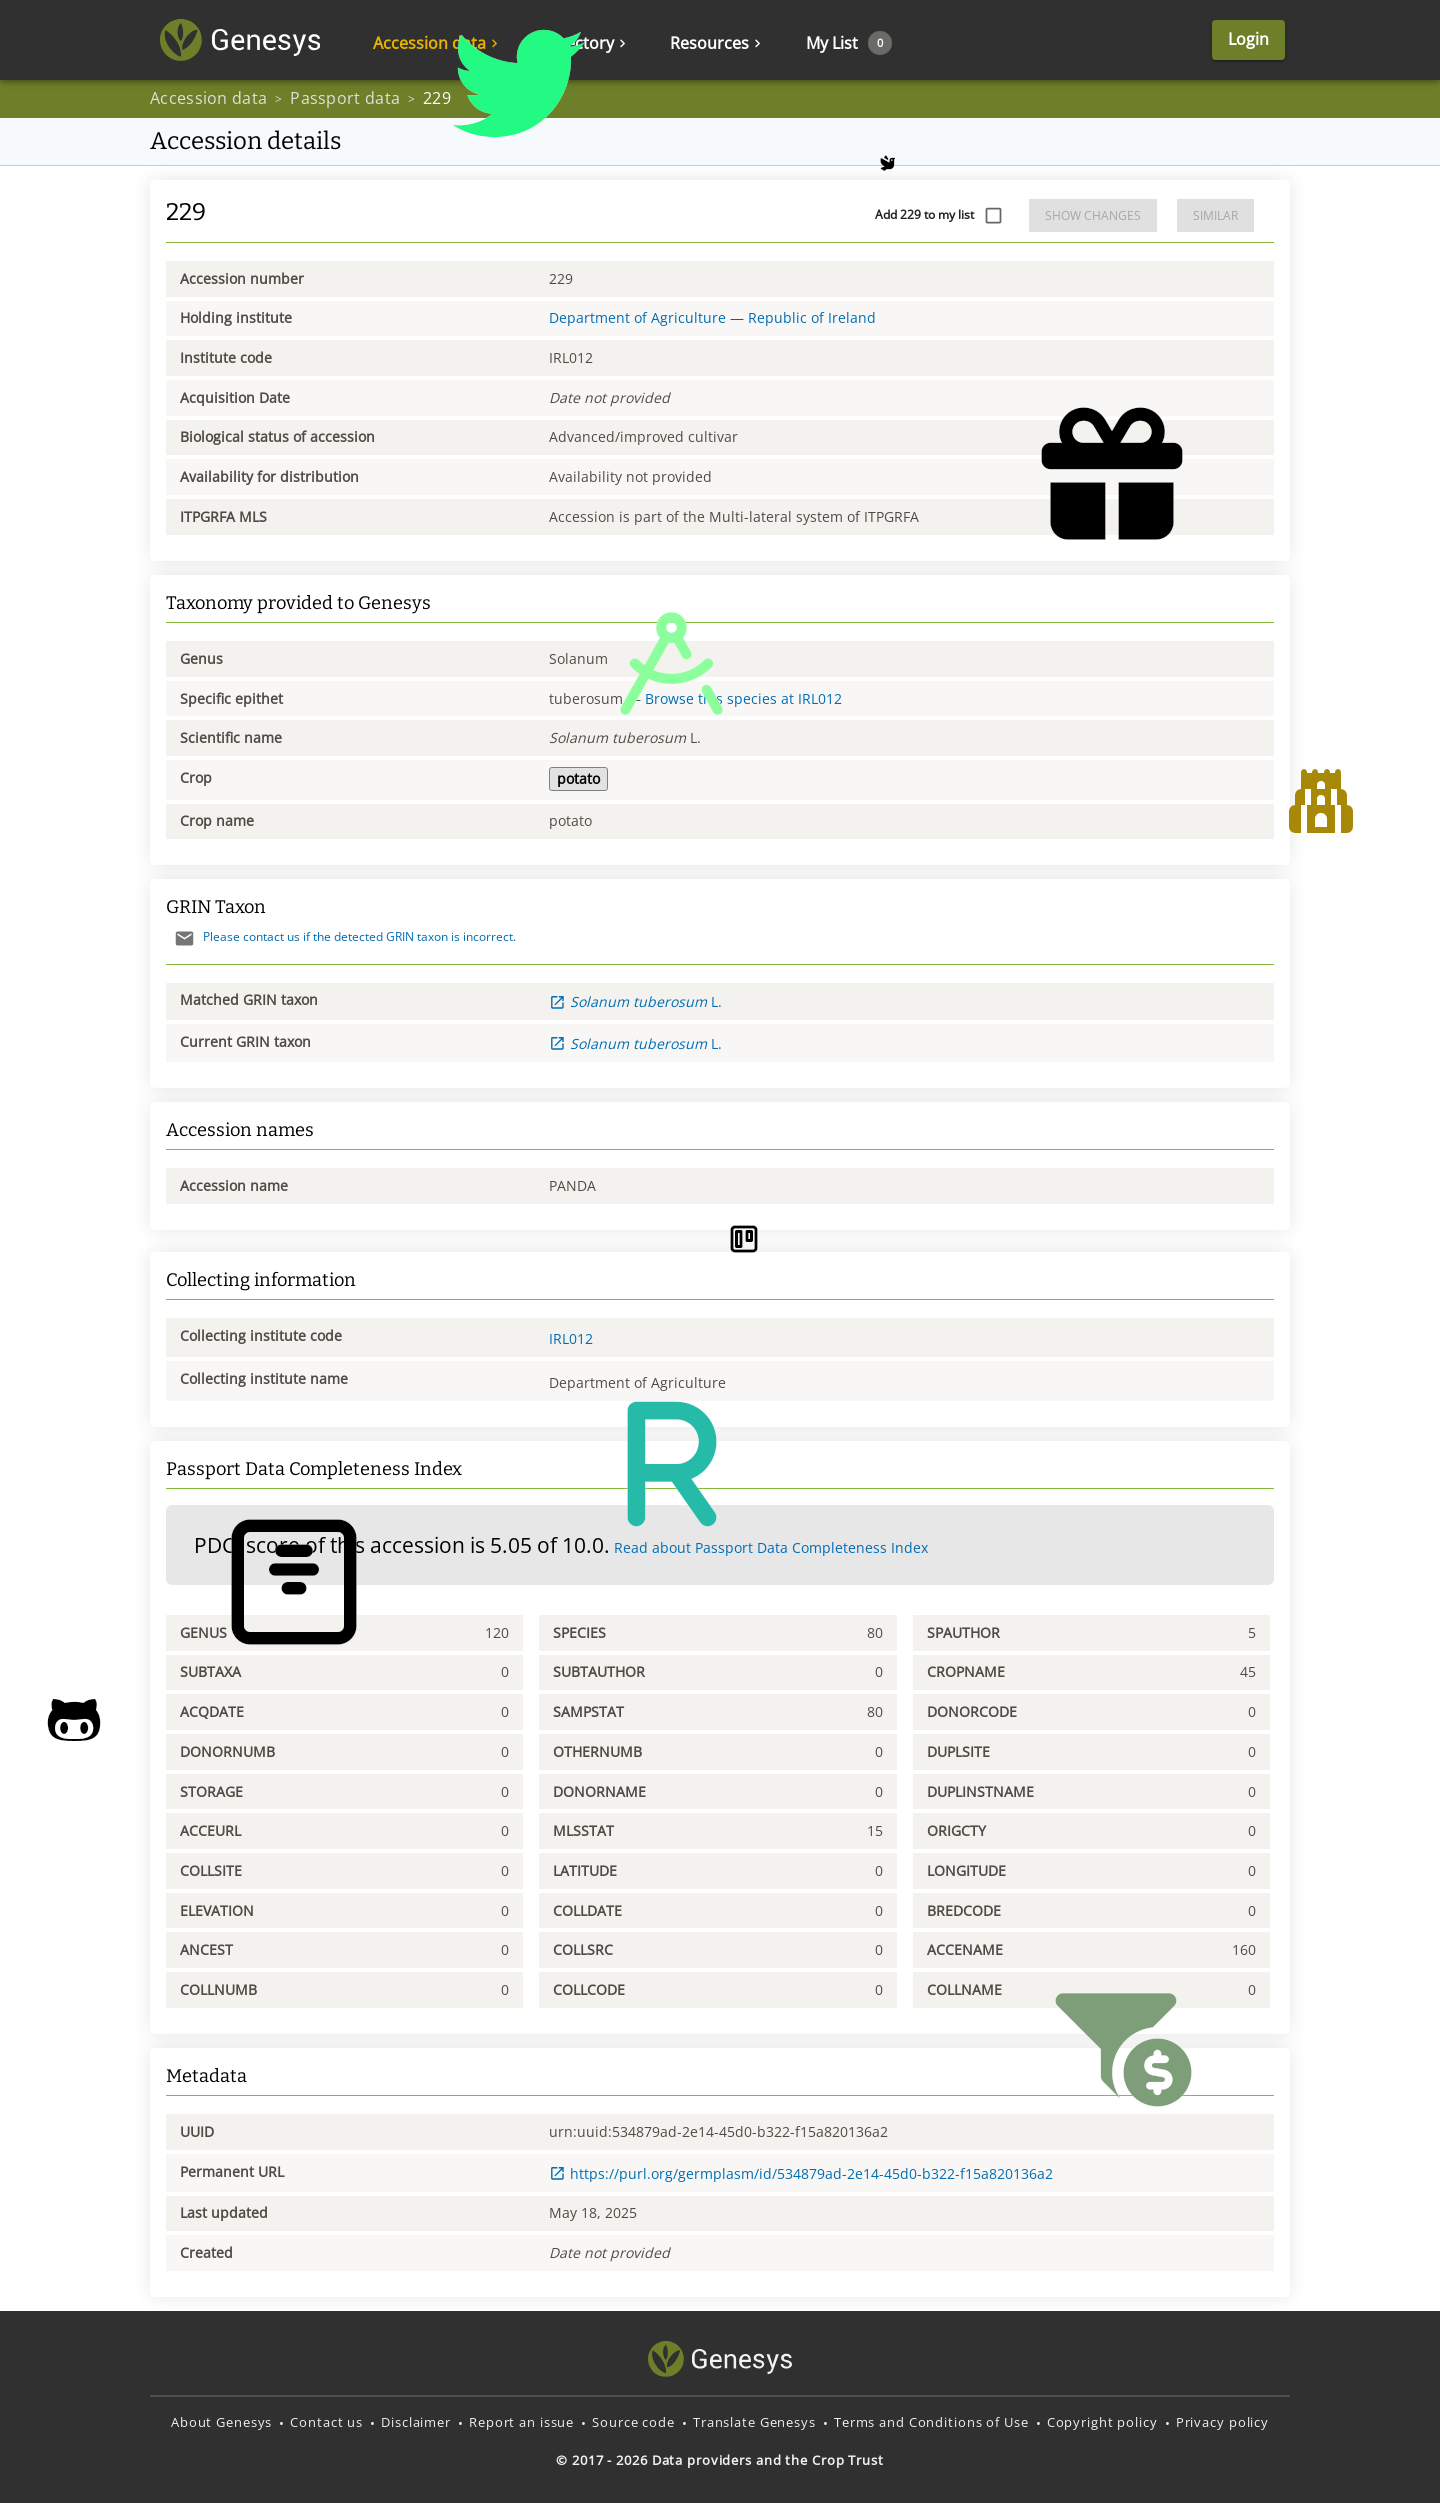 The width and height of the screenshot is (1440, 2503). What do you see at coordinates (1321, 801) in the screenshot?
I see `indicates a hindu temple or religious site` at bounding box center [1321, 801].